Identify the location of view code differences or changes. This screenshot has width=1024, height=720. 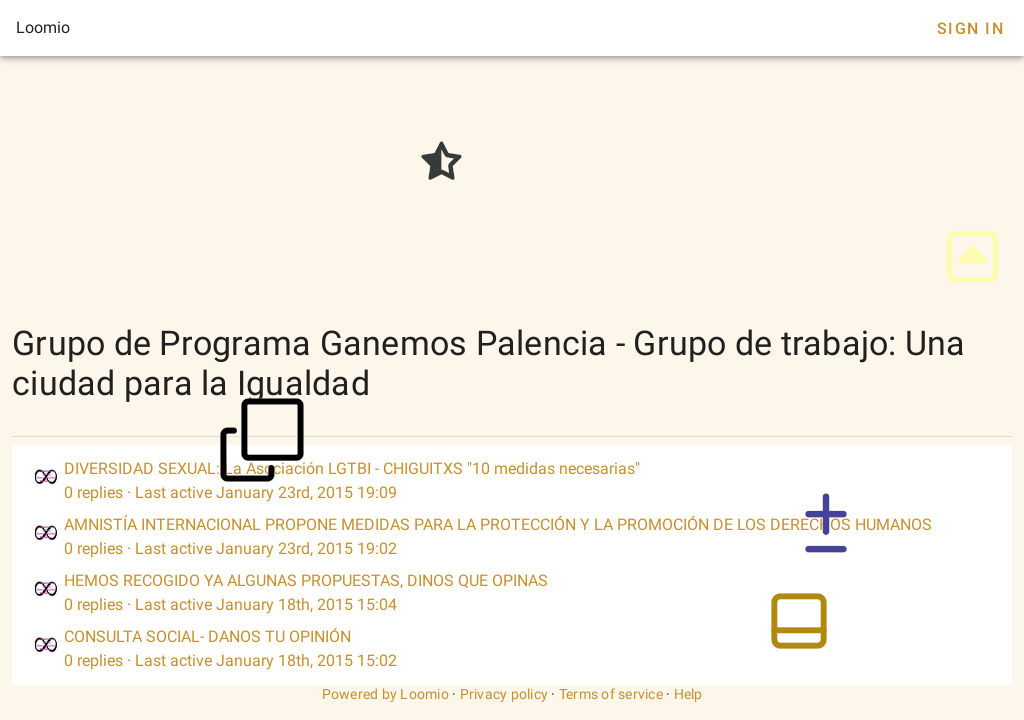
(826, 524).